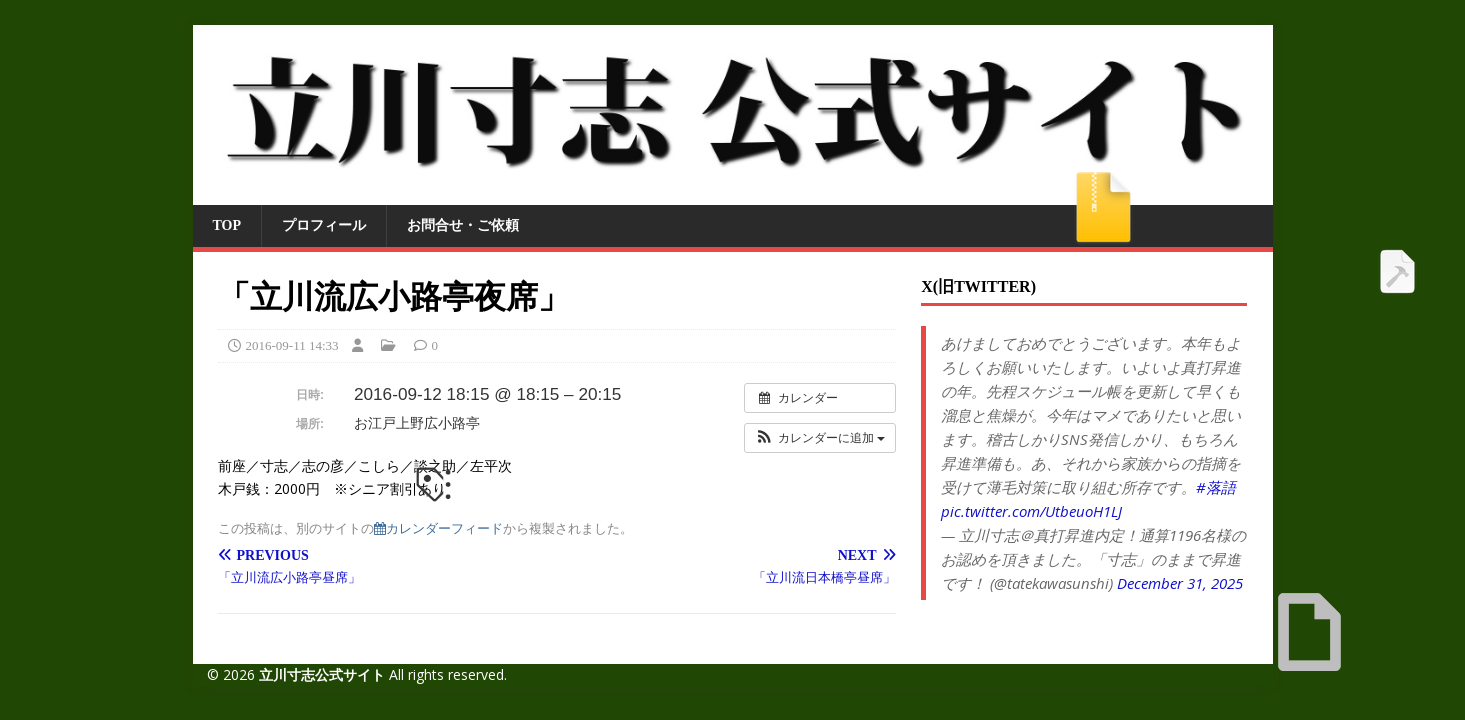 The width and height of the screenshot is (1465, 720). What do you see at coordinates (1103, 208) in the screenshot?
I see `a compressed gzip archive file` at bounding box center [1103, 208].